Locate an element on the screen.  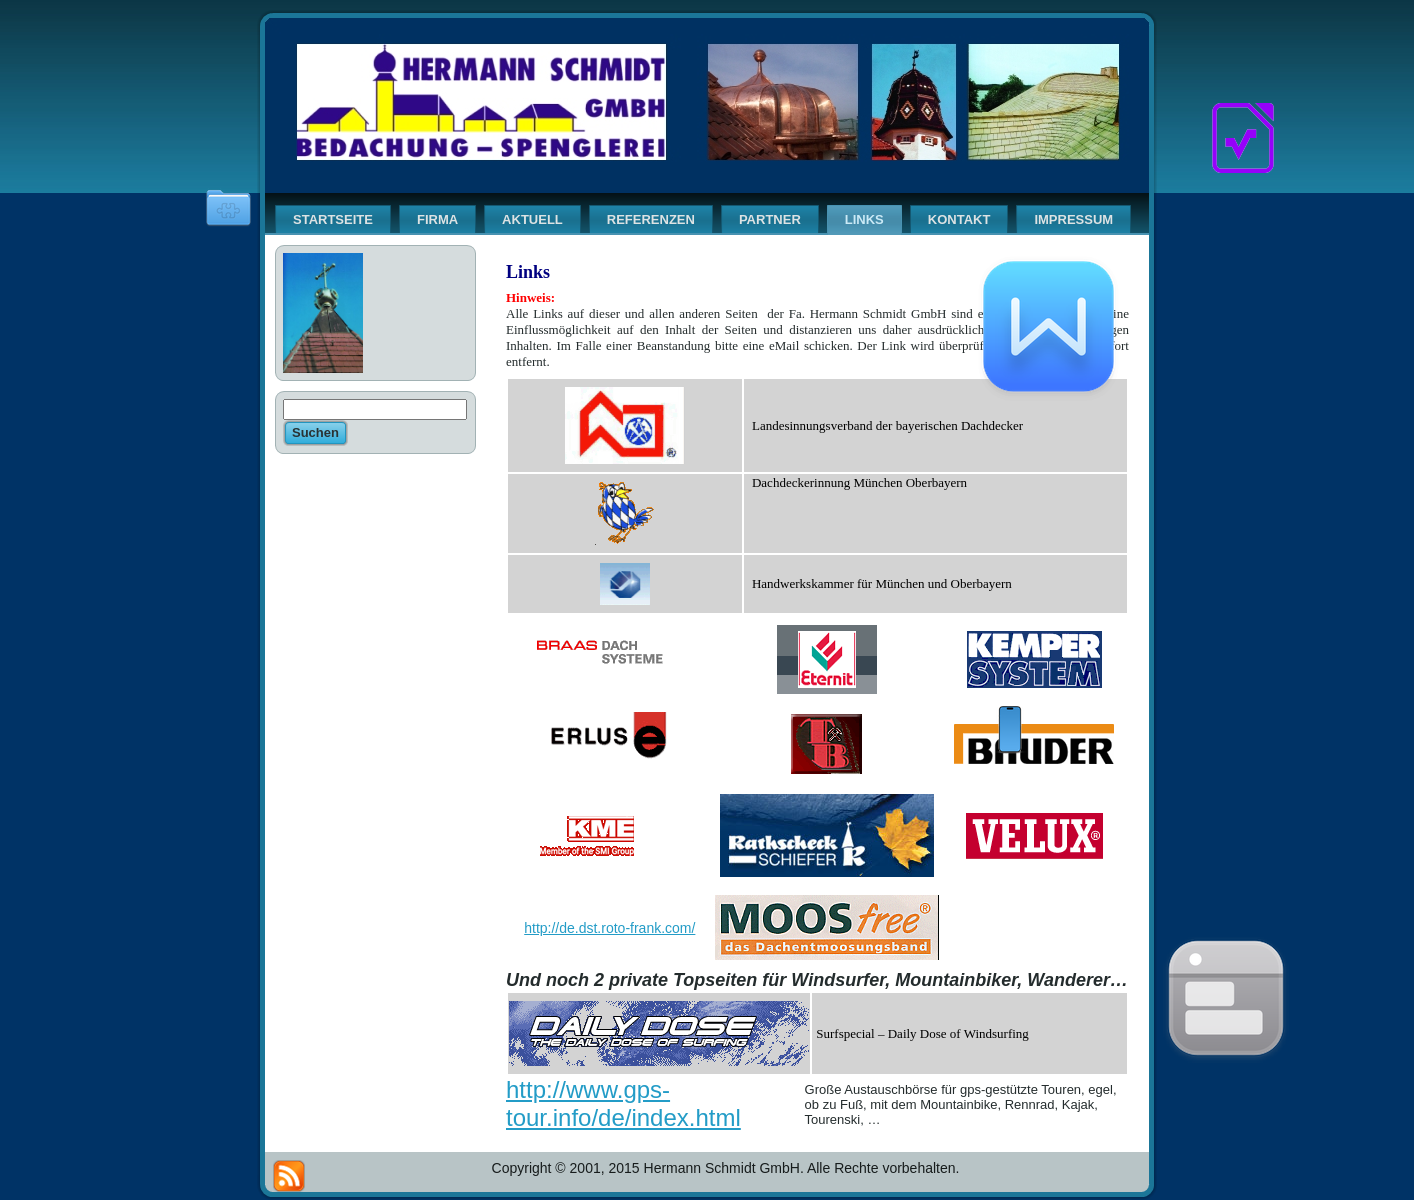
folder containing rapidweaver source files or plugins is located at coordinates (228, 207).